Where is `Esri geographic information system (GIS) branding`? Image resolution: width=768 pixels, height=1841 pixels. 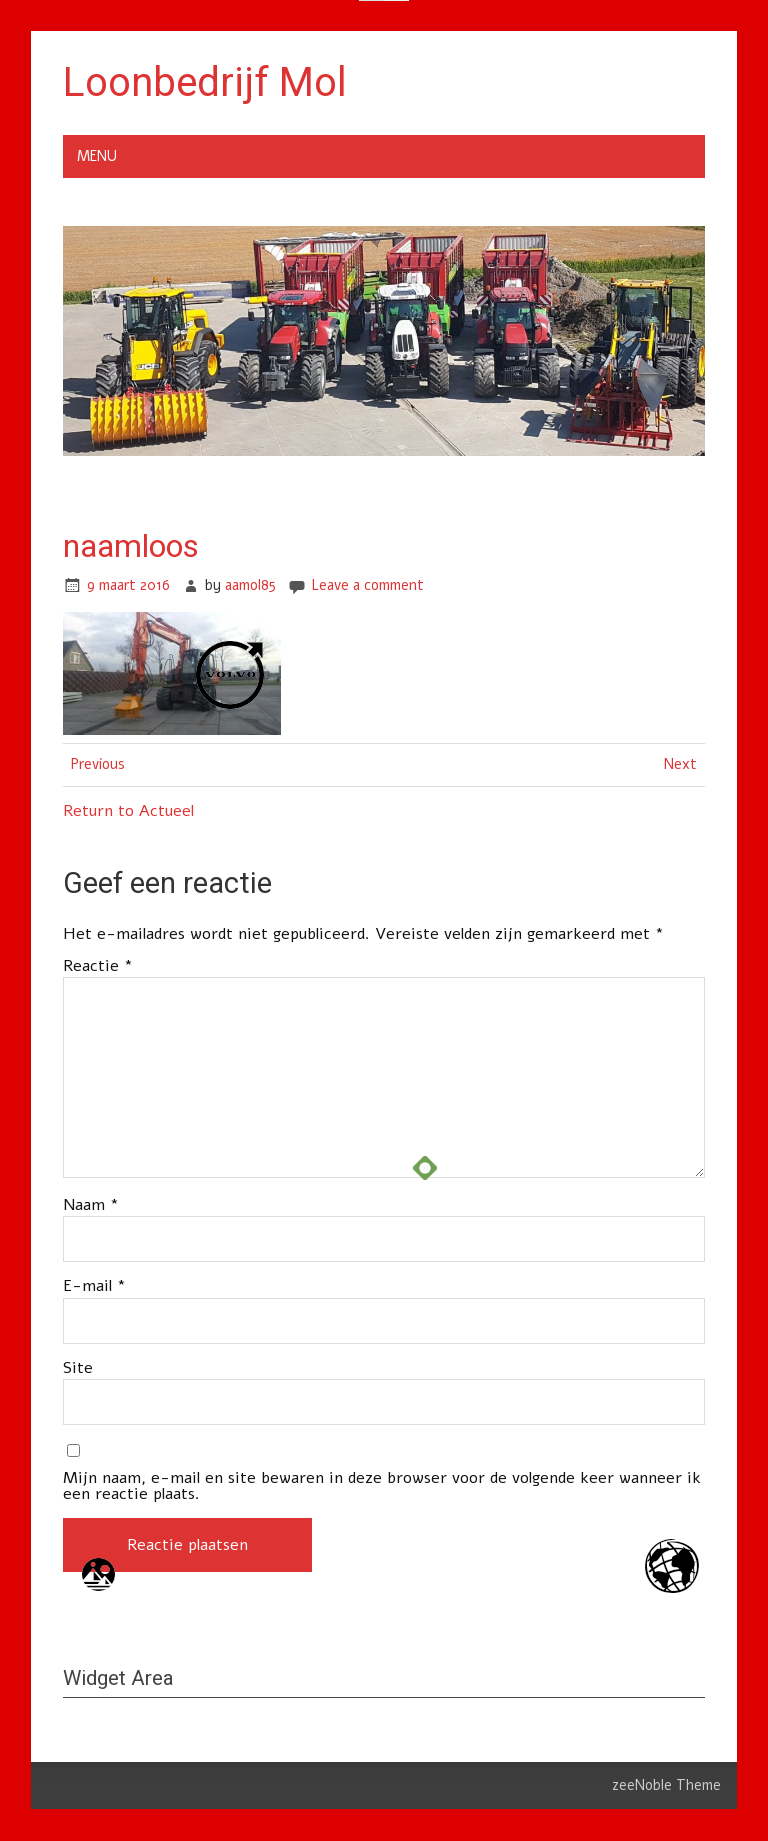 Esri geographic information system (GIS) branding is located at coordinates (672, 1566).